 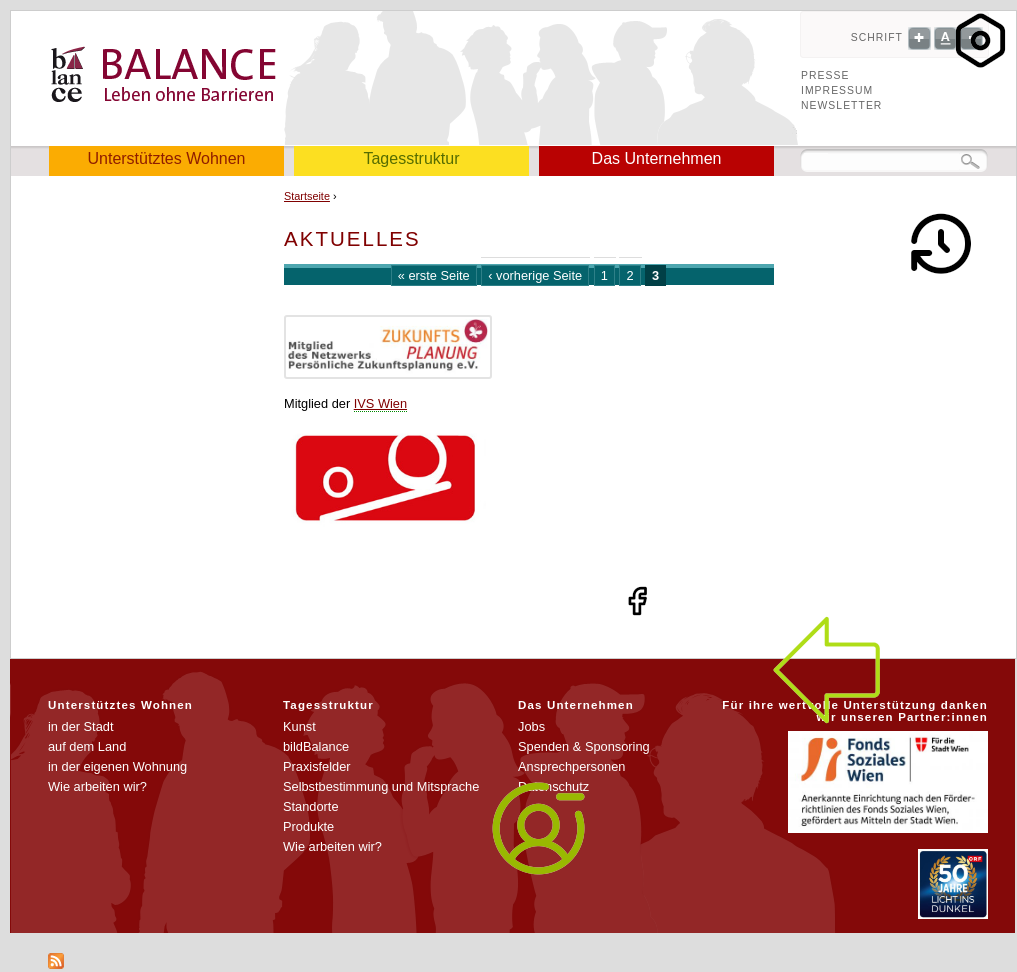 I want to click on connect with Facebook, so click(x=637, y=601).